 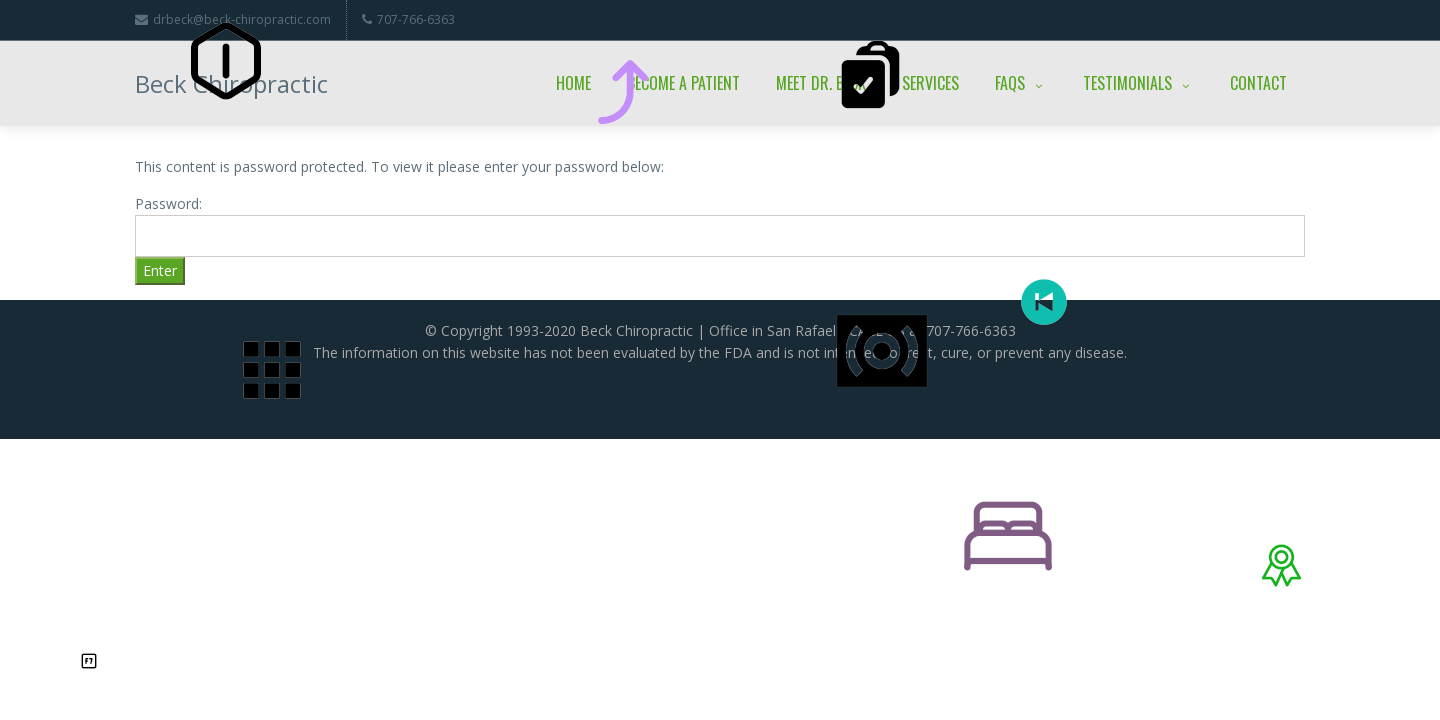 What do you see at coordinates (1281, 565) in the screenshot?
I see `view achievements or awards` at bounding box center [1281, 565].